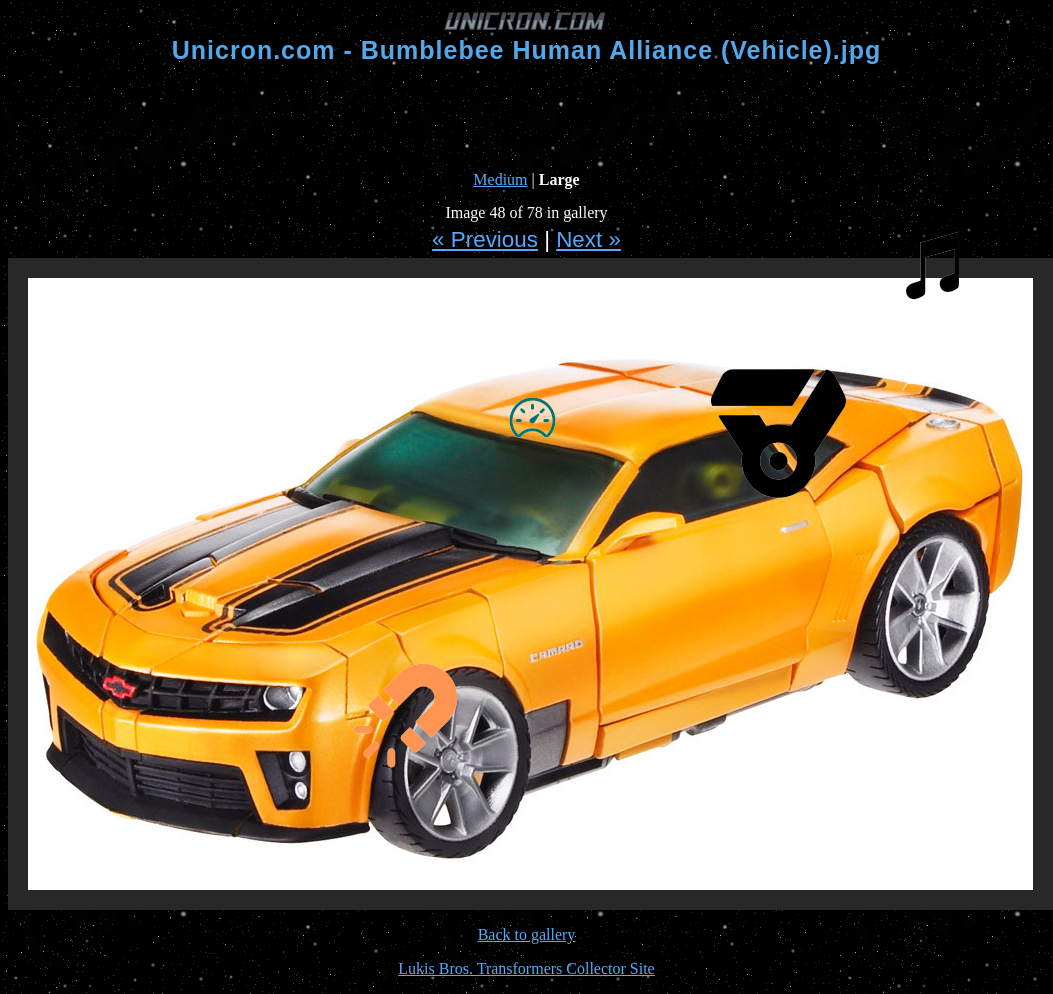 The height and width of the screenshot is (994, 1053). What do you see at coordinates (778, 433) in the screenshot?
I see `view achievements or awards` at bounding box center [778, 433].